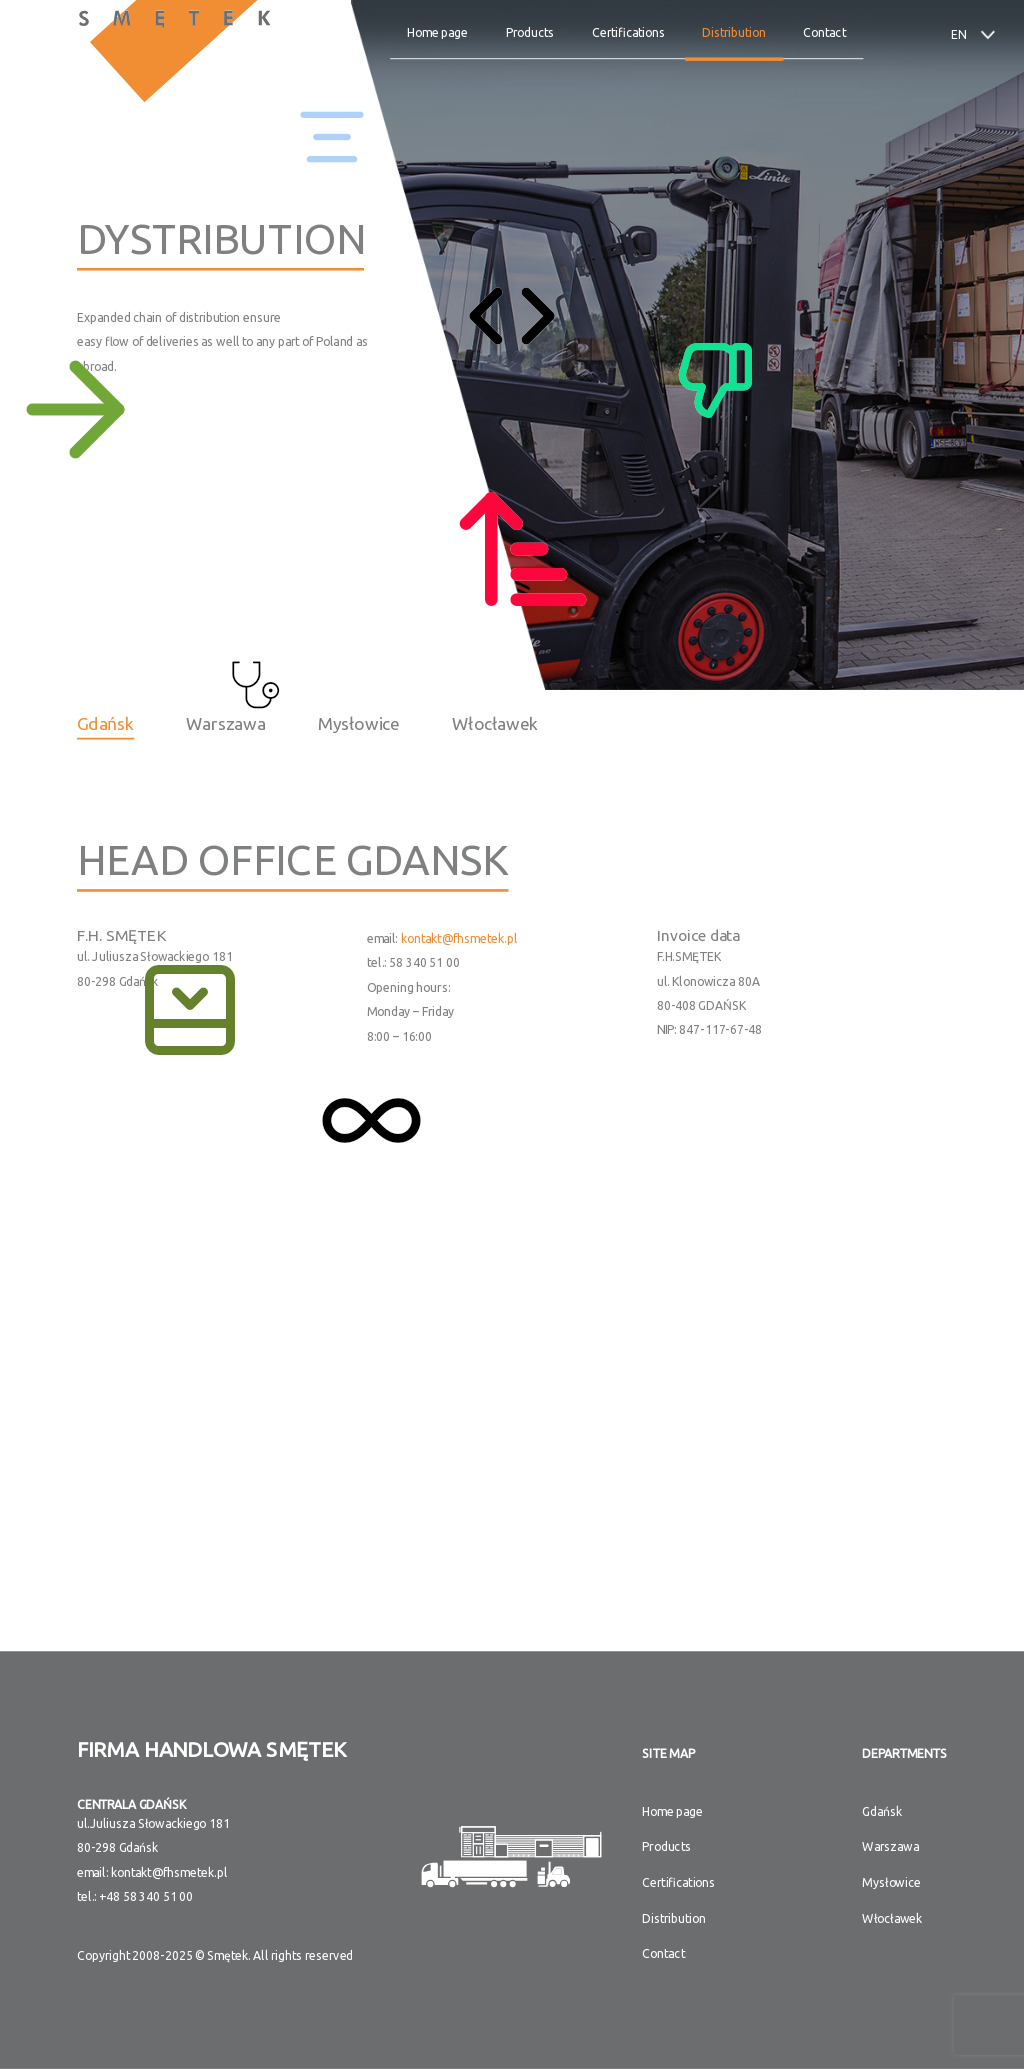 Image resolution: width=1024 pixels, height=2069 pixels. What do you see at coordinates (523, 549) in the screenshot?
I see `sort items in ascending order` at bounding box center [523, 549].